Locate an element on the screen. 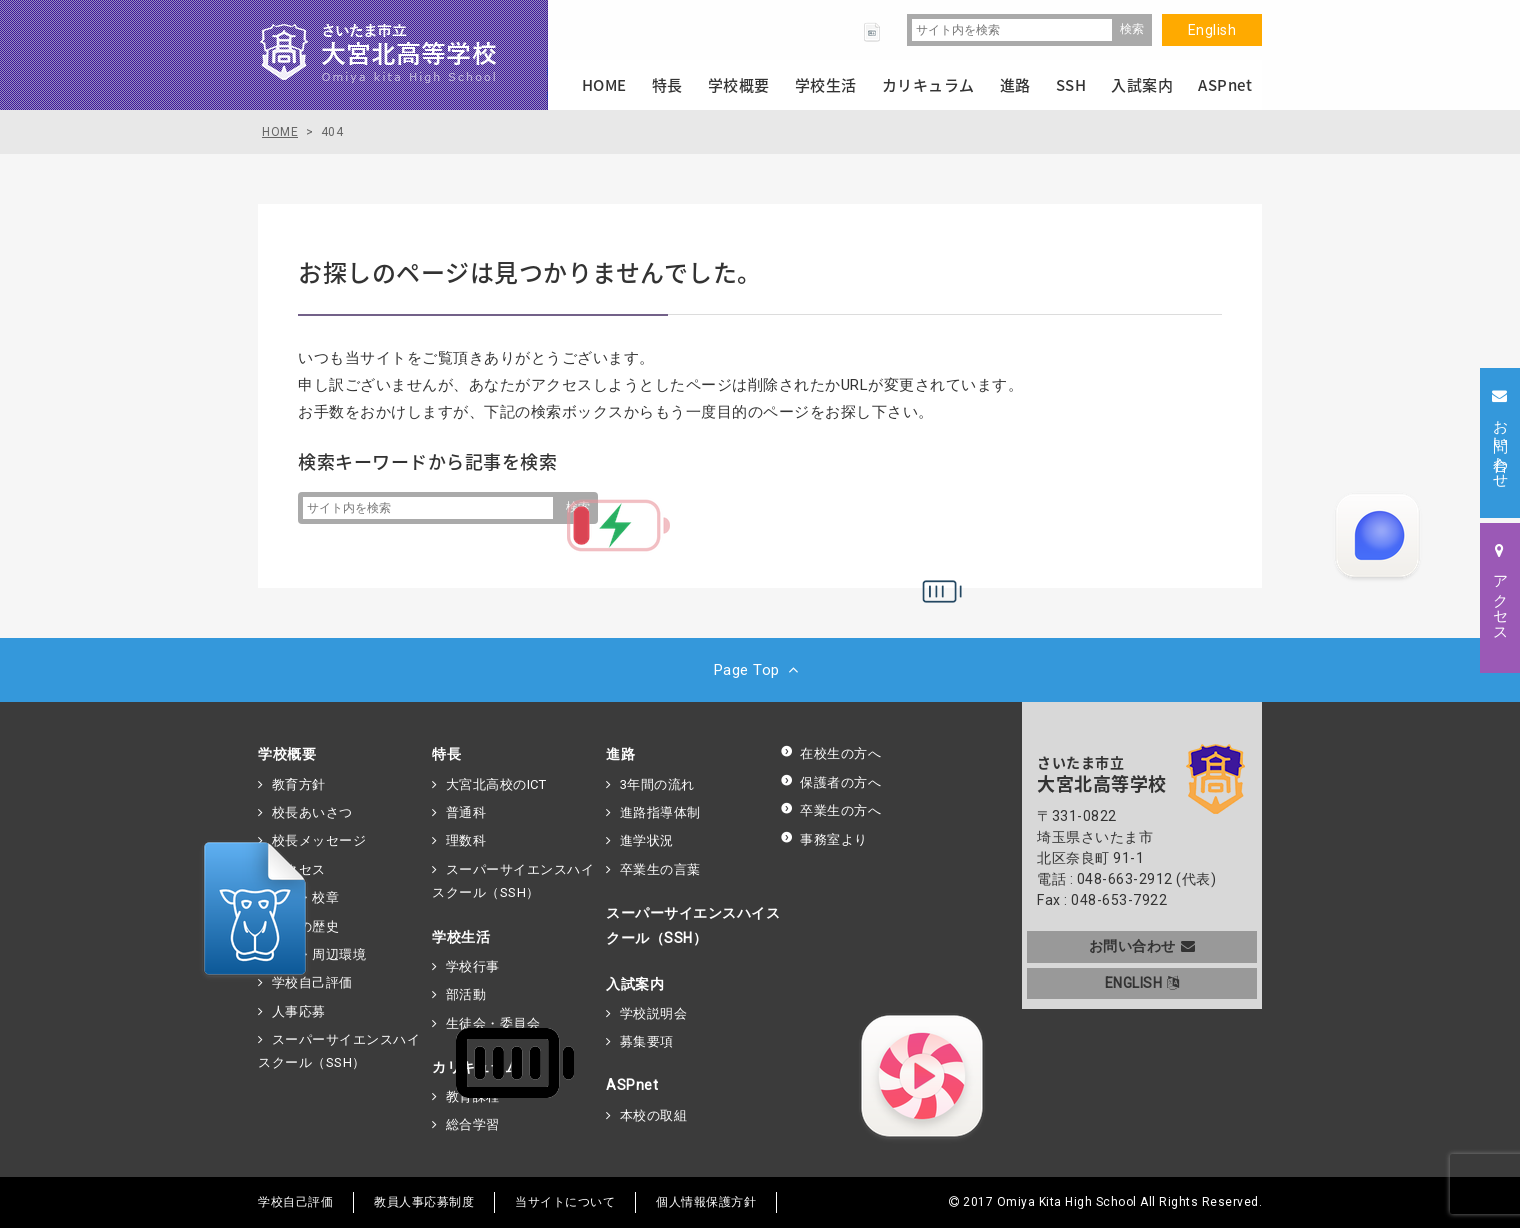 This screenshot has height=1228, width=1520. a markdown text file is located at coordinates (872, 32).